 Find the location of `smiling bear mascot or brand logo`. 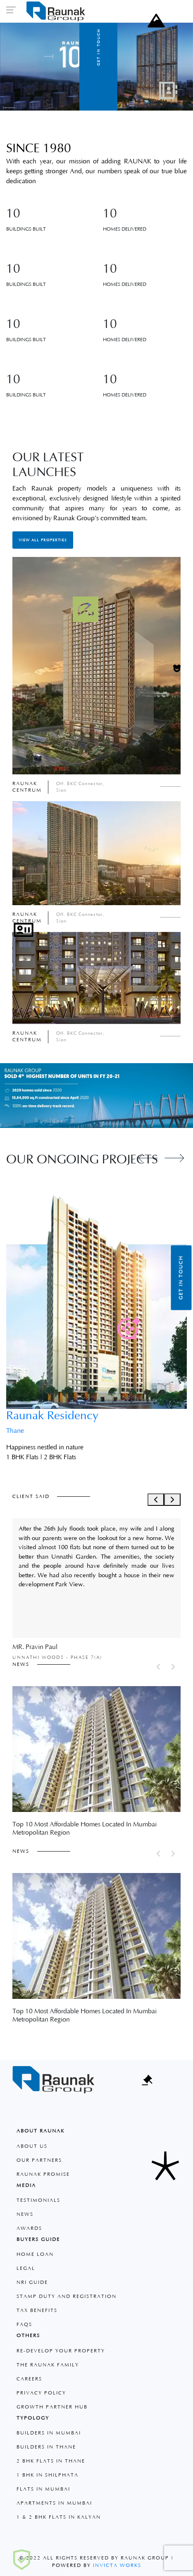

smiling bear mascot or brand logo is located at coordinates (177, 668).